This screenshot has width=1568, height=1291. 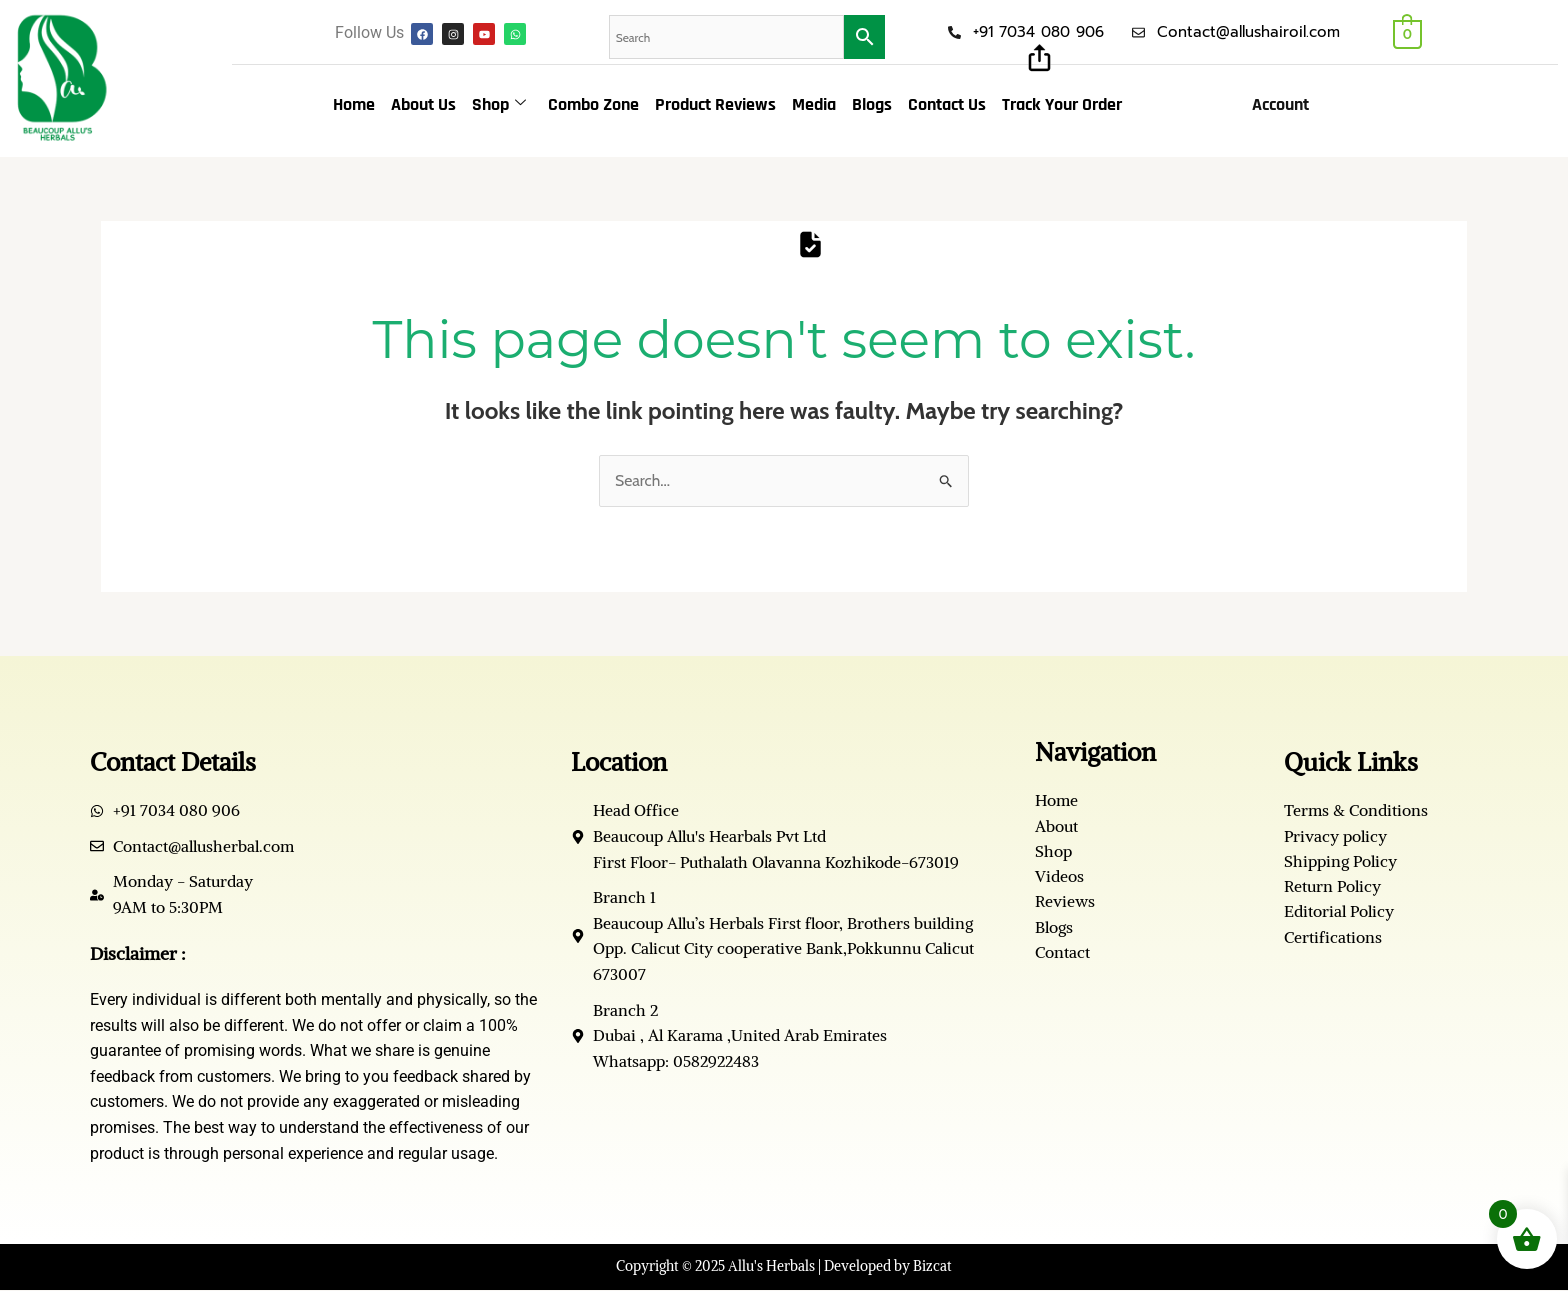 What do you see at coordinates (1039, 58) in the screenshot?
I see `share this content` at bounding box center [1039, 58].